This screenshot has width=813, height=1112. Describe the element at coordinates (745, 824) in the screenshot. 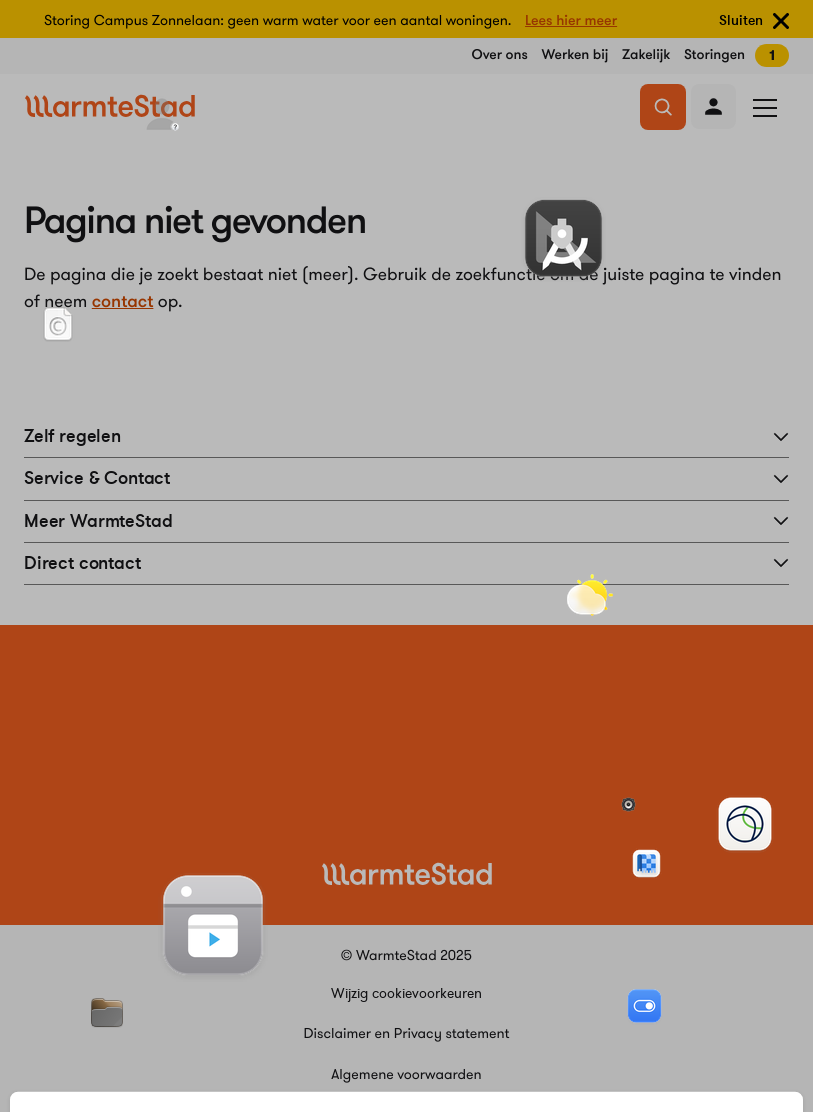

I see `open cisco anyconnect vpn client` at that location.